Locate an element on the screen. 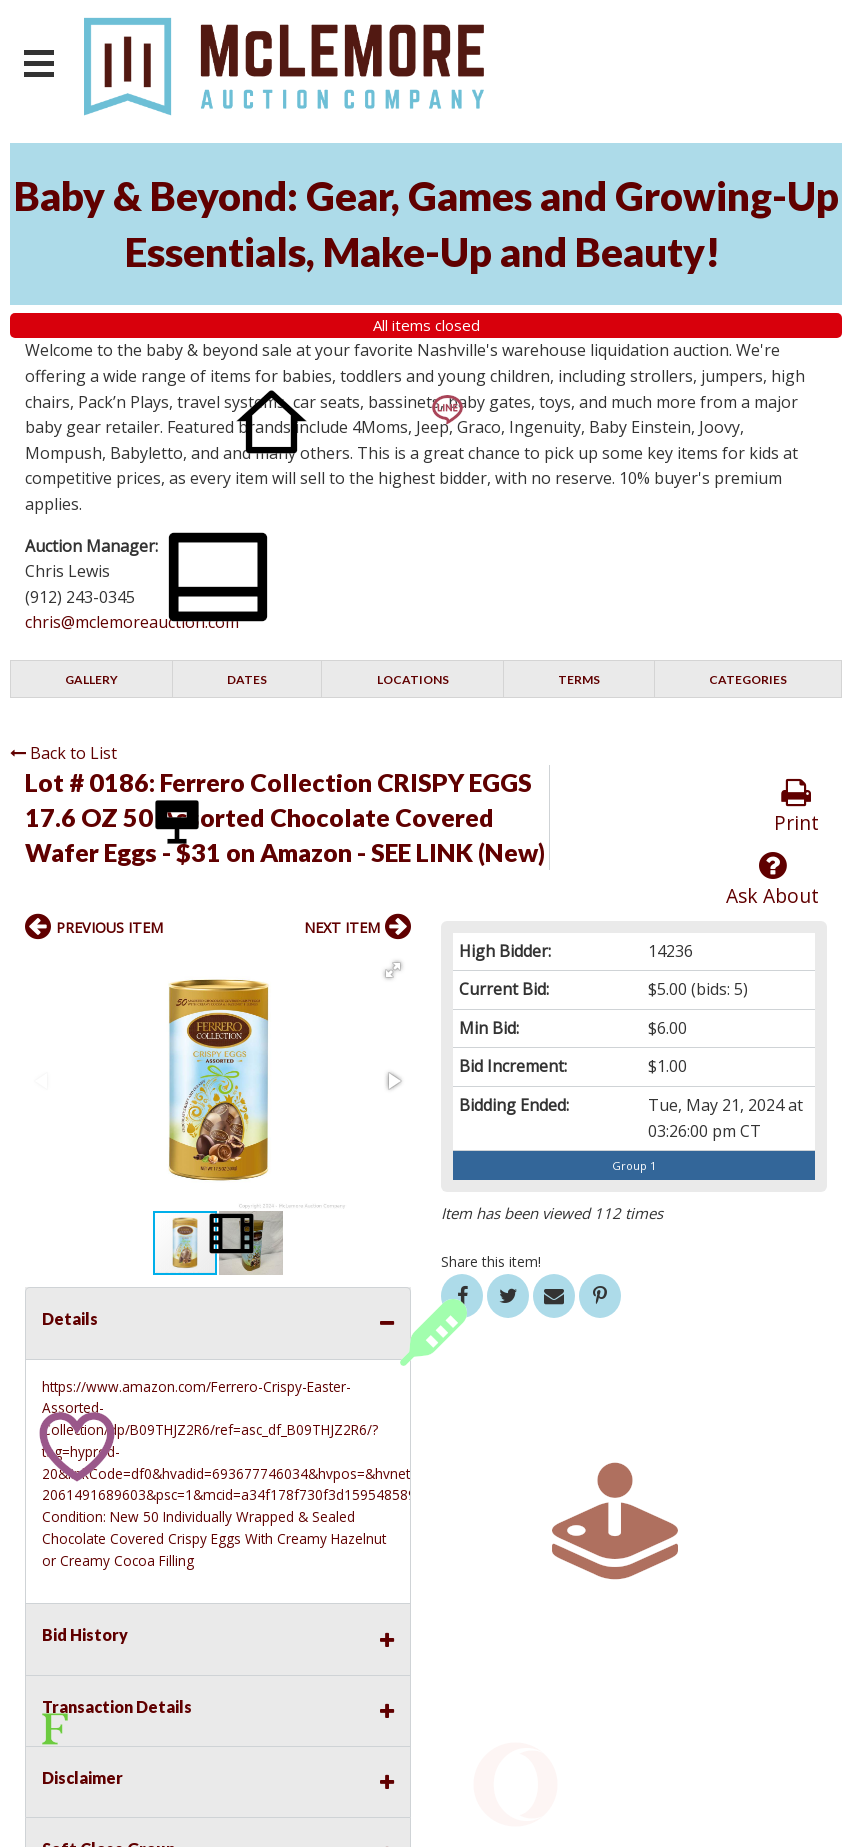 This screenshot has width=852, height=1847. open Apple Arcade gaming service is located at coordinates (615, 1521).